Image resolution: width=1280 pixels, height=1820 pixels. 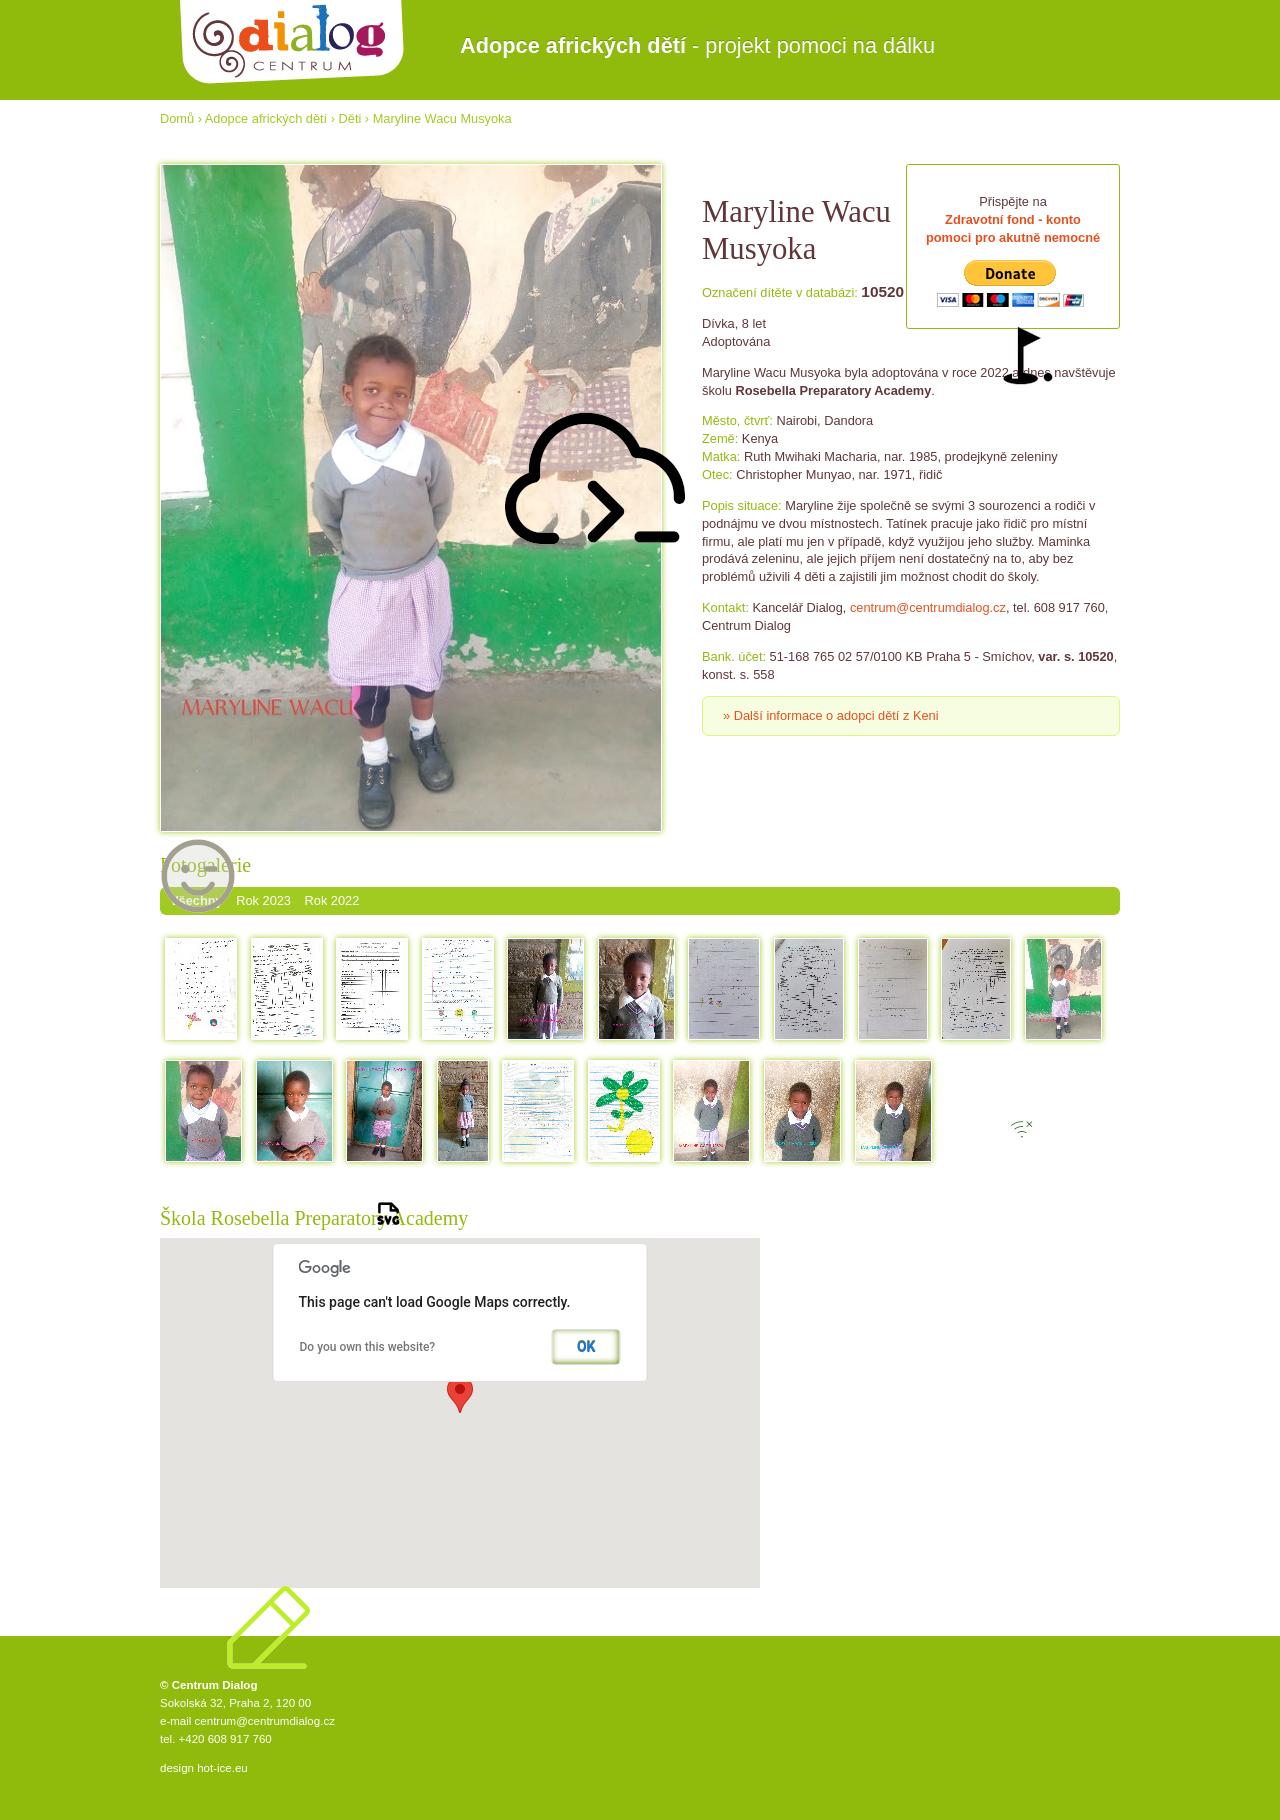 What do you see at coordinates (198, 876) in the screenshot?
I see `insert a winking emoji or emoticon` at bounding box center [198, 876].